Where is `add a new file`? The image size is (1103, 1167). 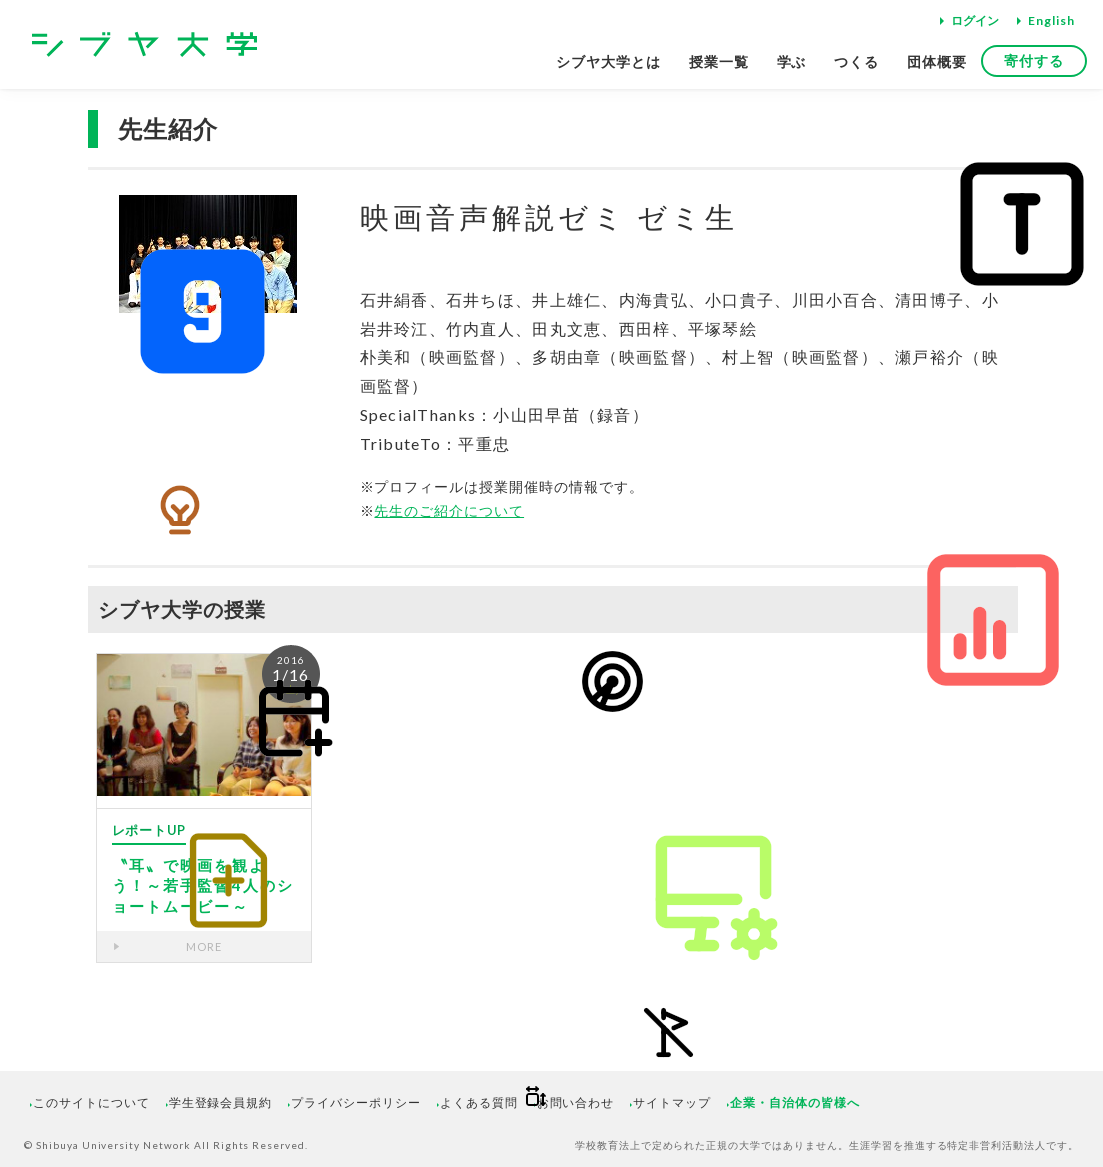
add a new file is located at coordinates (228, 880).